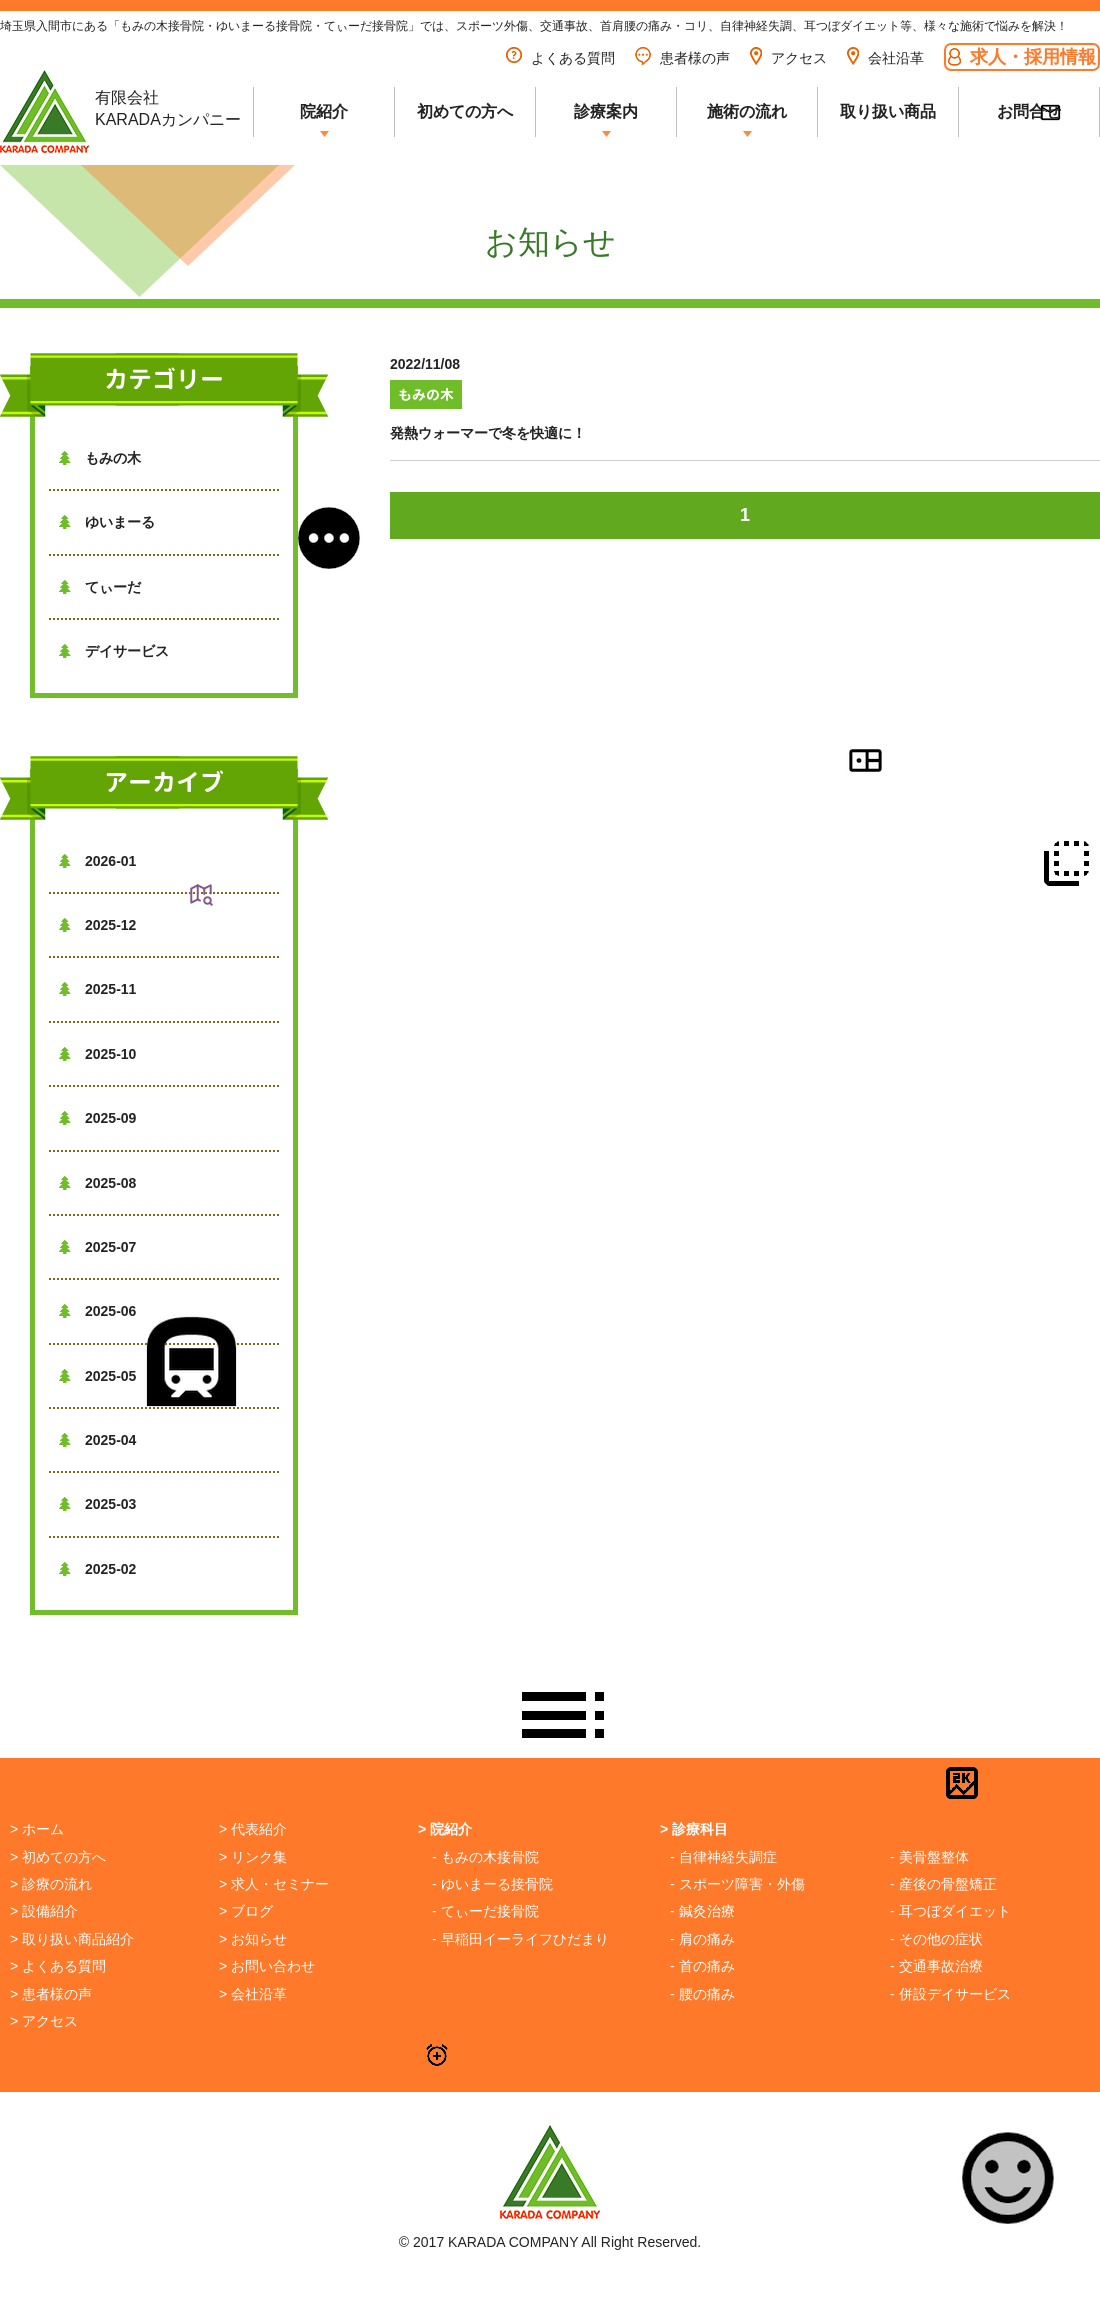 The height and width of the screenshot is (2299, 1100). Describe the element at coordinates (437, 2055) in the screenshot. I see `add a new alarm` at that location.